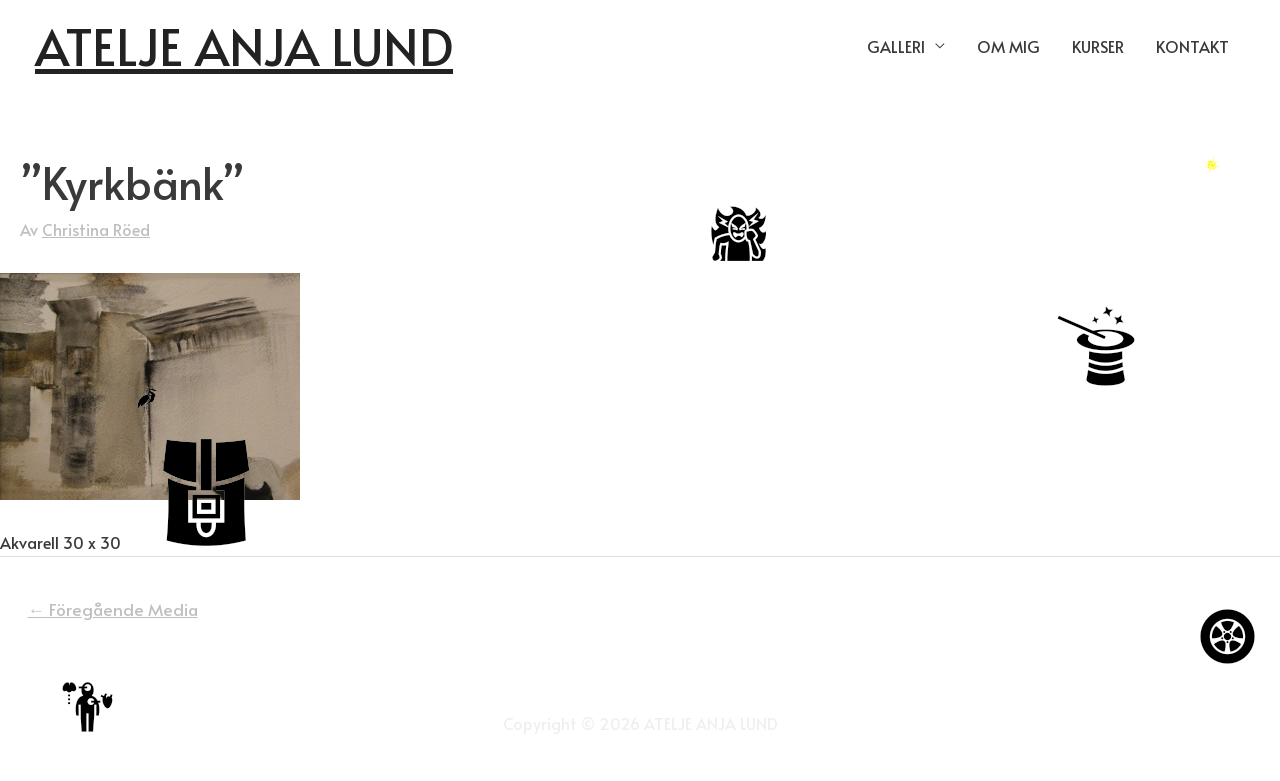 The width and height of the screenshot is (1280, 781). What do you see at coordinates (1212, 165) in the screenshot?
I see `report a bug or software issue` at bounding box center [1212, 165].